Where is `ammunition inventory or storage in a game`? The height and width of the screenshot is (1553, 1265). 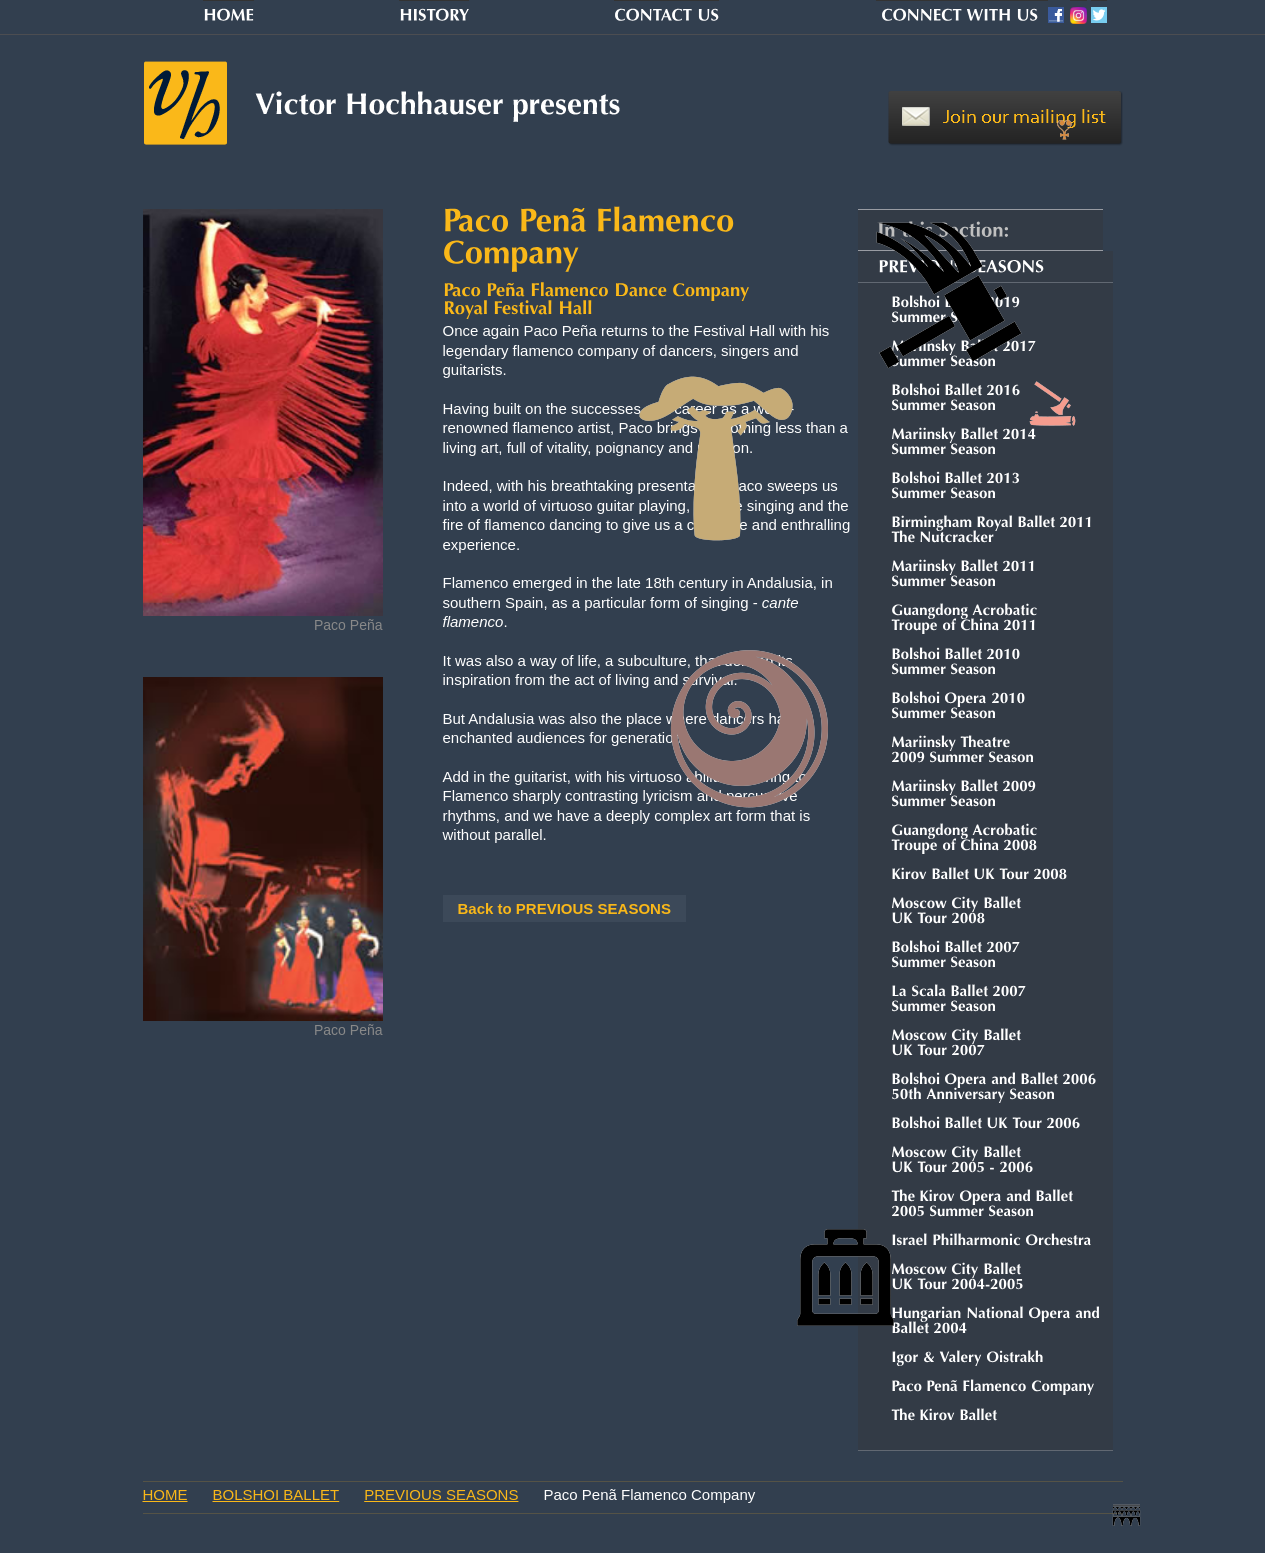 ammunition inventory or storage in a game is located at coordinates (845, 1277).